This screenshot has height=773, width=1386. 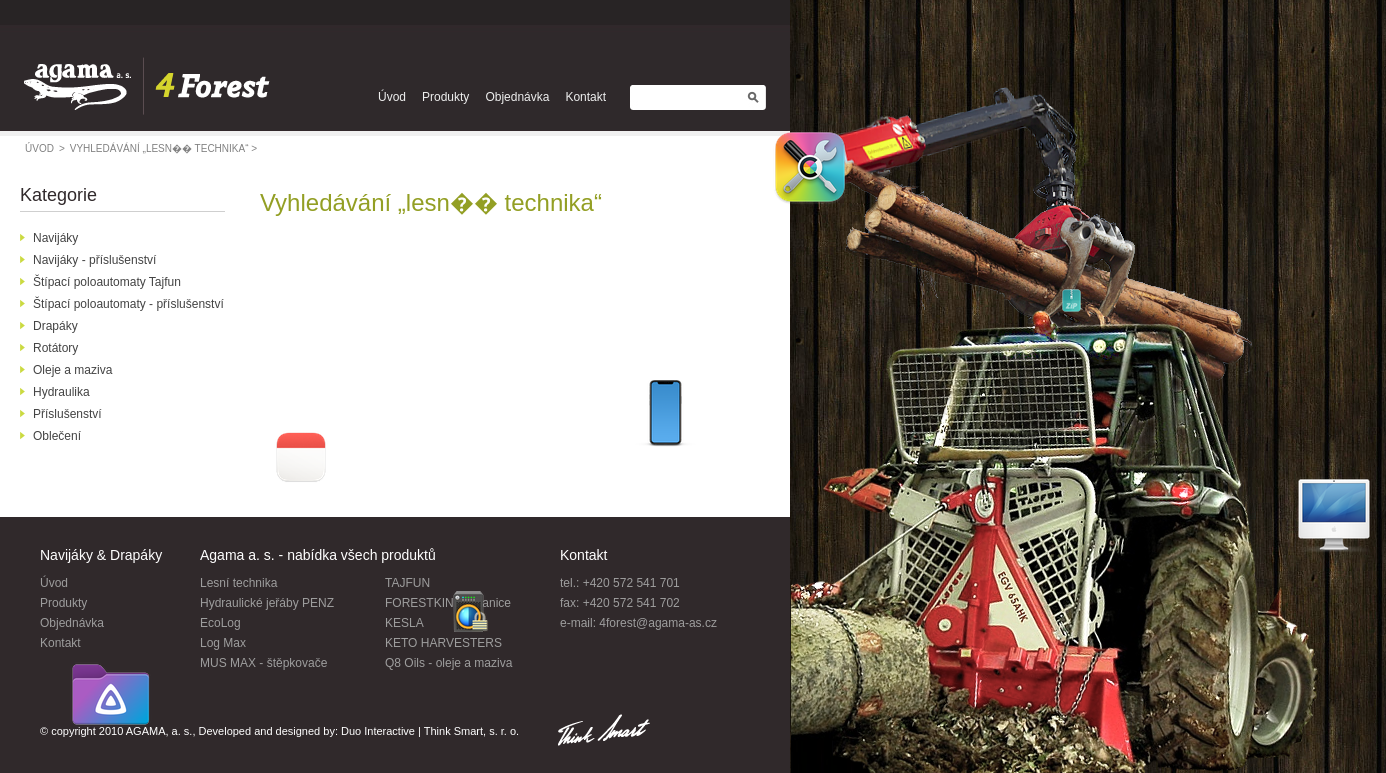 What do you see at coordinates (301, 457) in the screenshot?
I see `empty calendar placeholder icon` at bounding box center [301, 457].